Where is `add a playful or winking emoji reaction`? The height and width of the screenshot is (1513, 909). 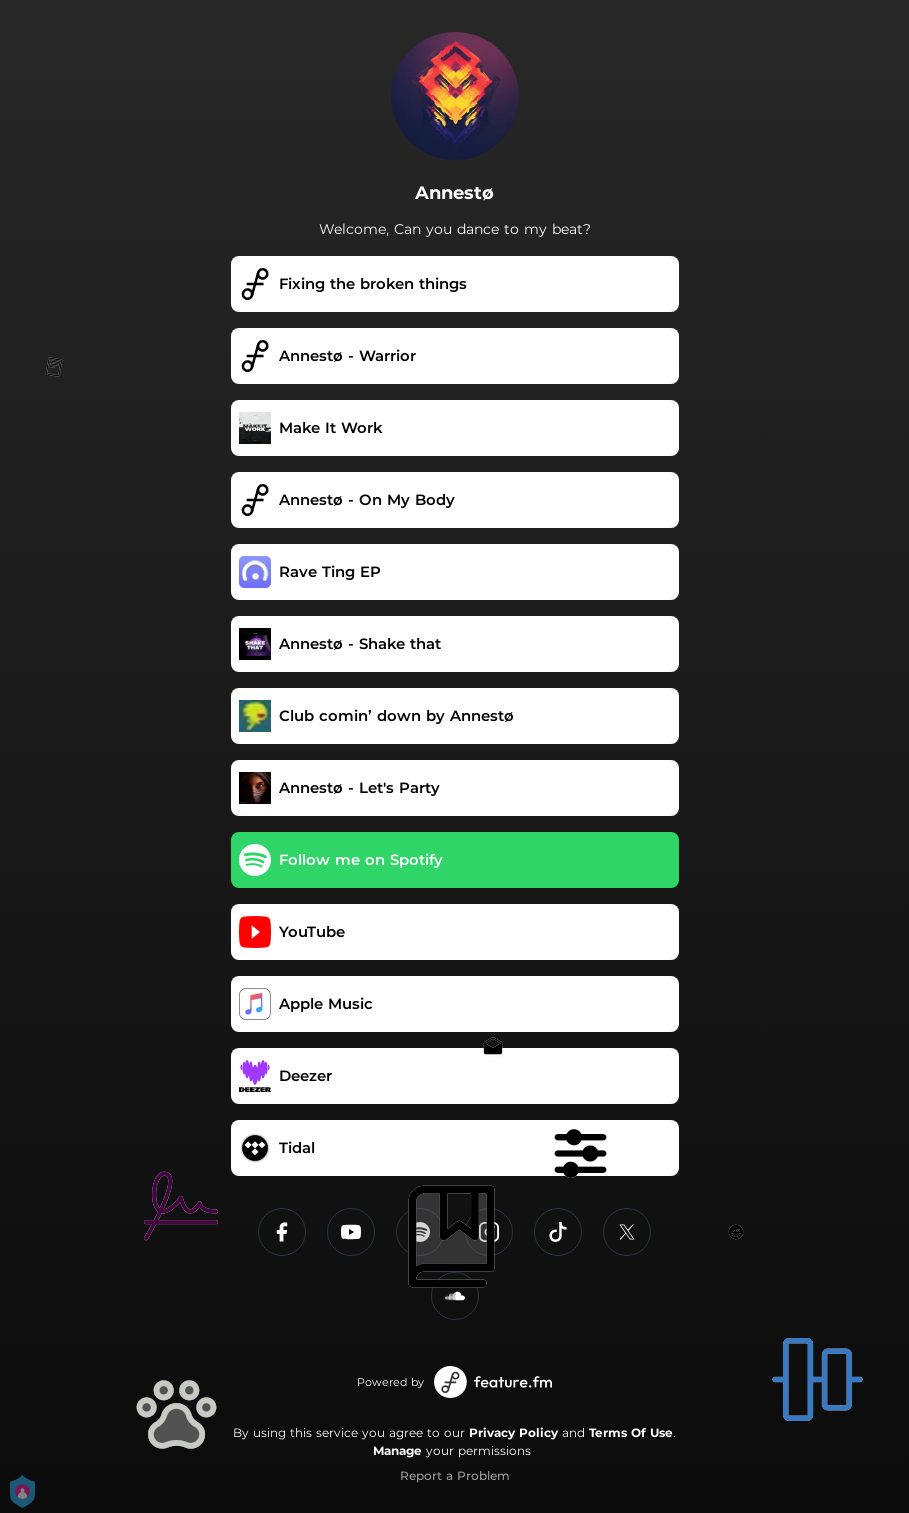
add a playful or winking emoji reaction is located at coordinates (736, 1232).